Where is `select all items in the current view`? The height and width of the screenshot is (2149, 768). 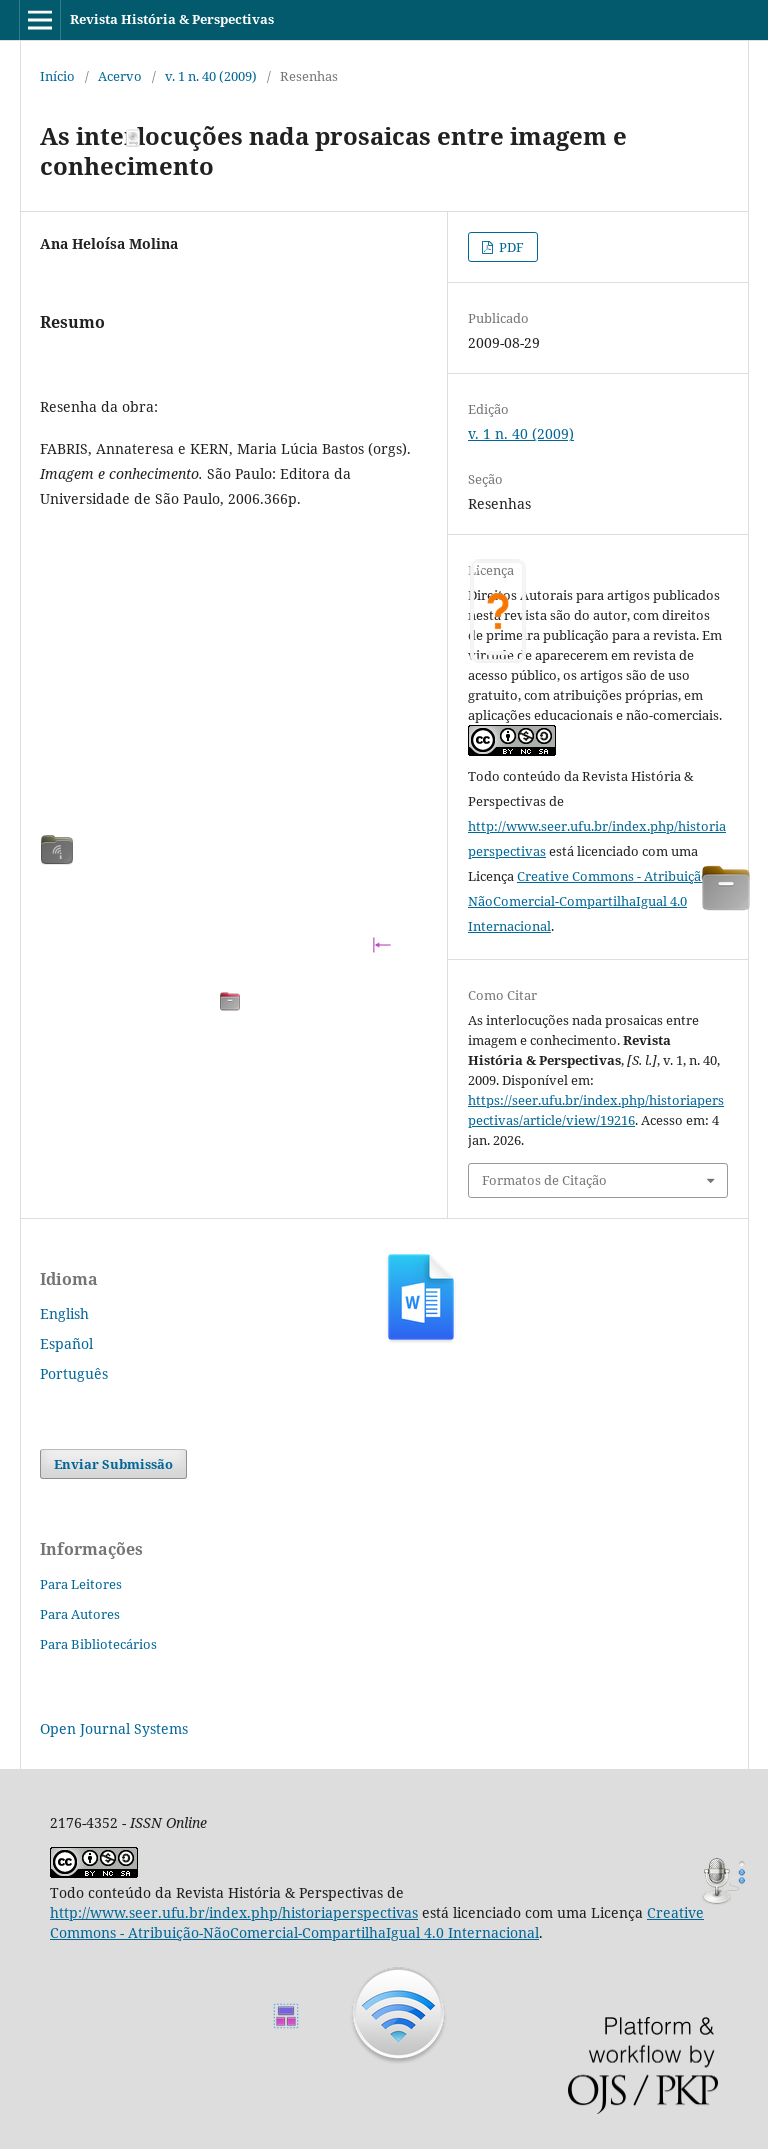 select all items in the current view is located at coordinates (286, 2016).